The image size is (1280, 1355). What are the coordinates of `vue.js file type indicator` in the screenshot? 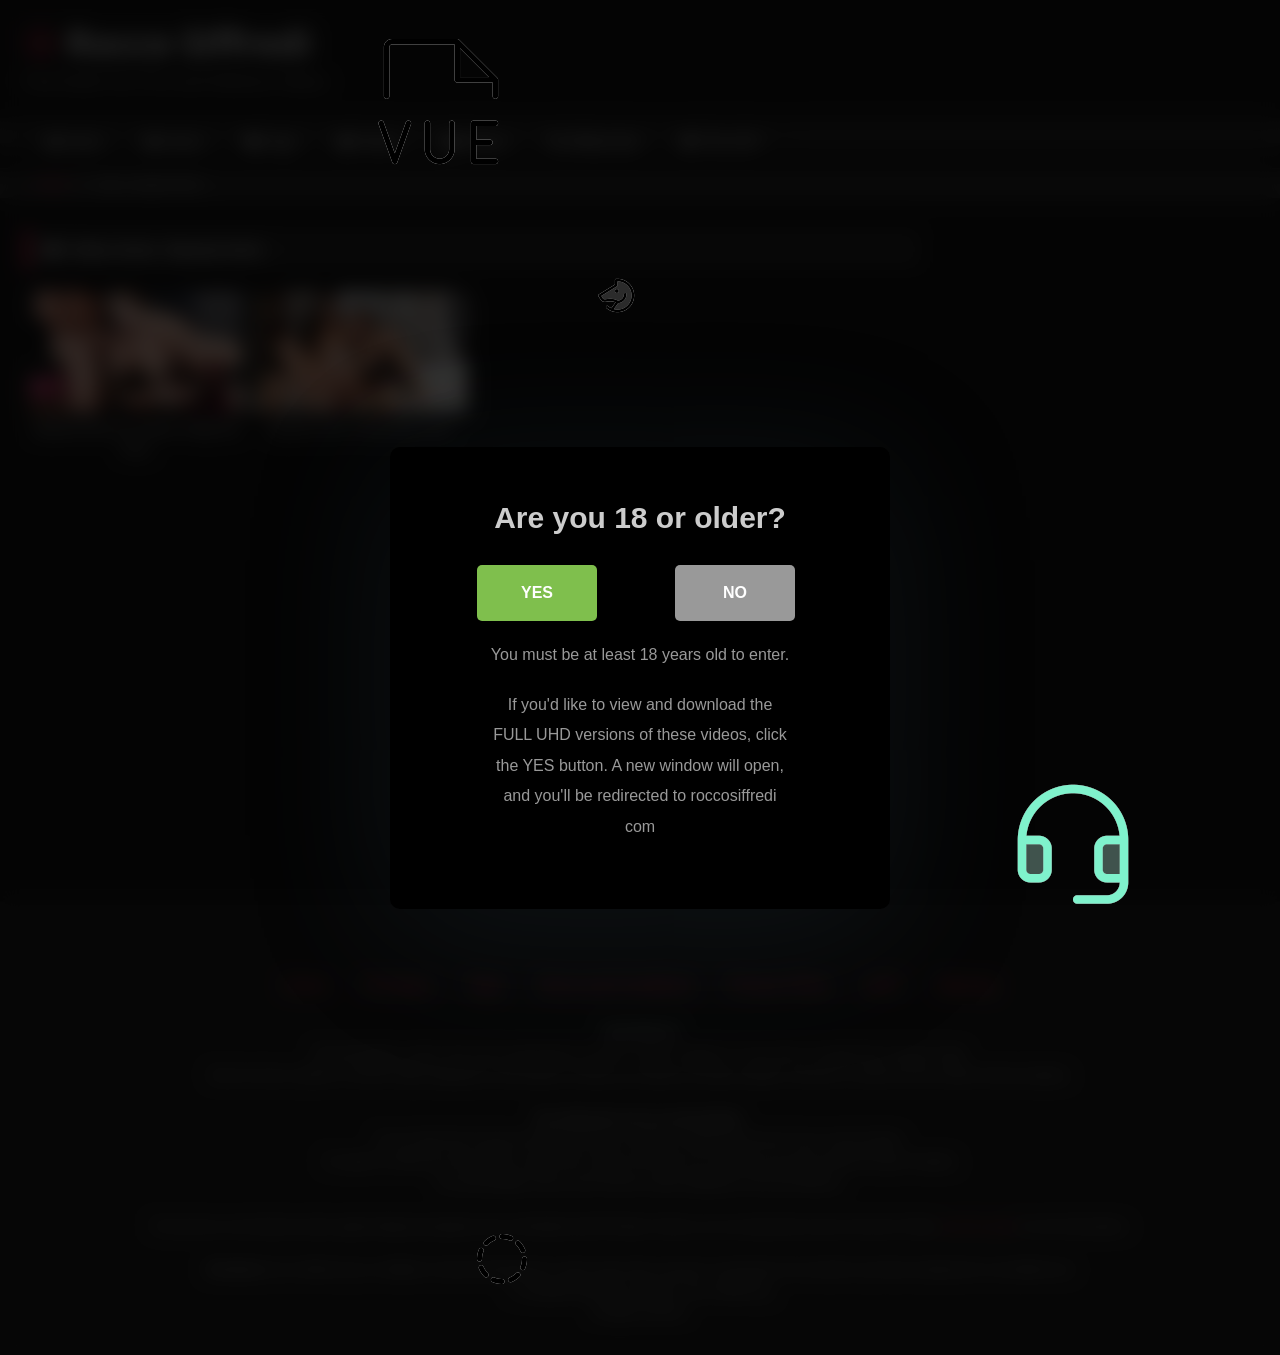 It's located at (441, 107).